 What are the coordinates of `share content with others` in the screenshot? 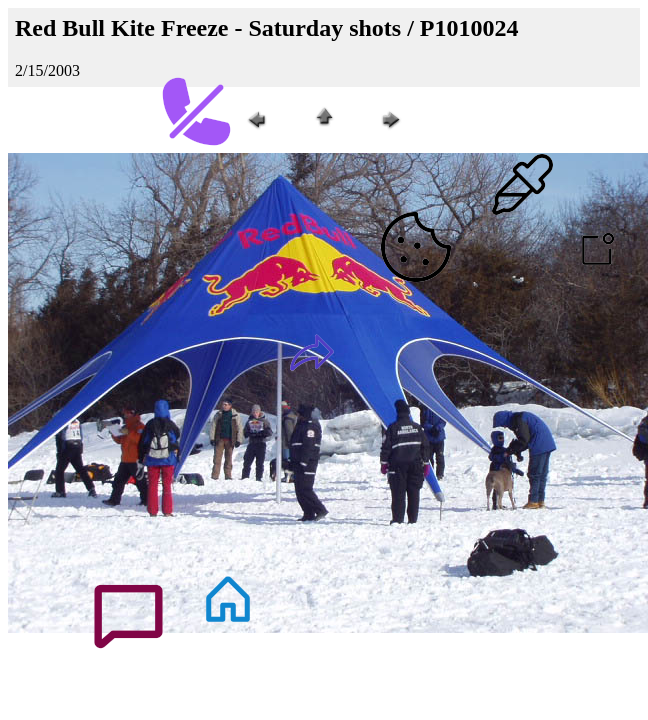 It's located at (312, 355).